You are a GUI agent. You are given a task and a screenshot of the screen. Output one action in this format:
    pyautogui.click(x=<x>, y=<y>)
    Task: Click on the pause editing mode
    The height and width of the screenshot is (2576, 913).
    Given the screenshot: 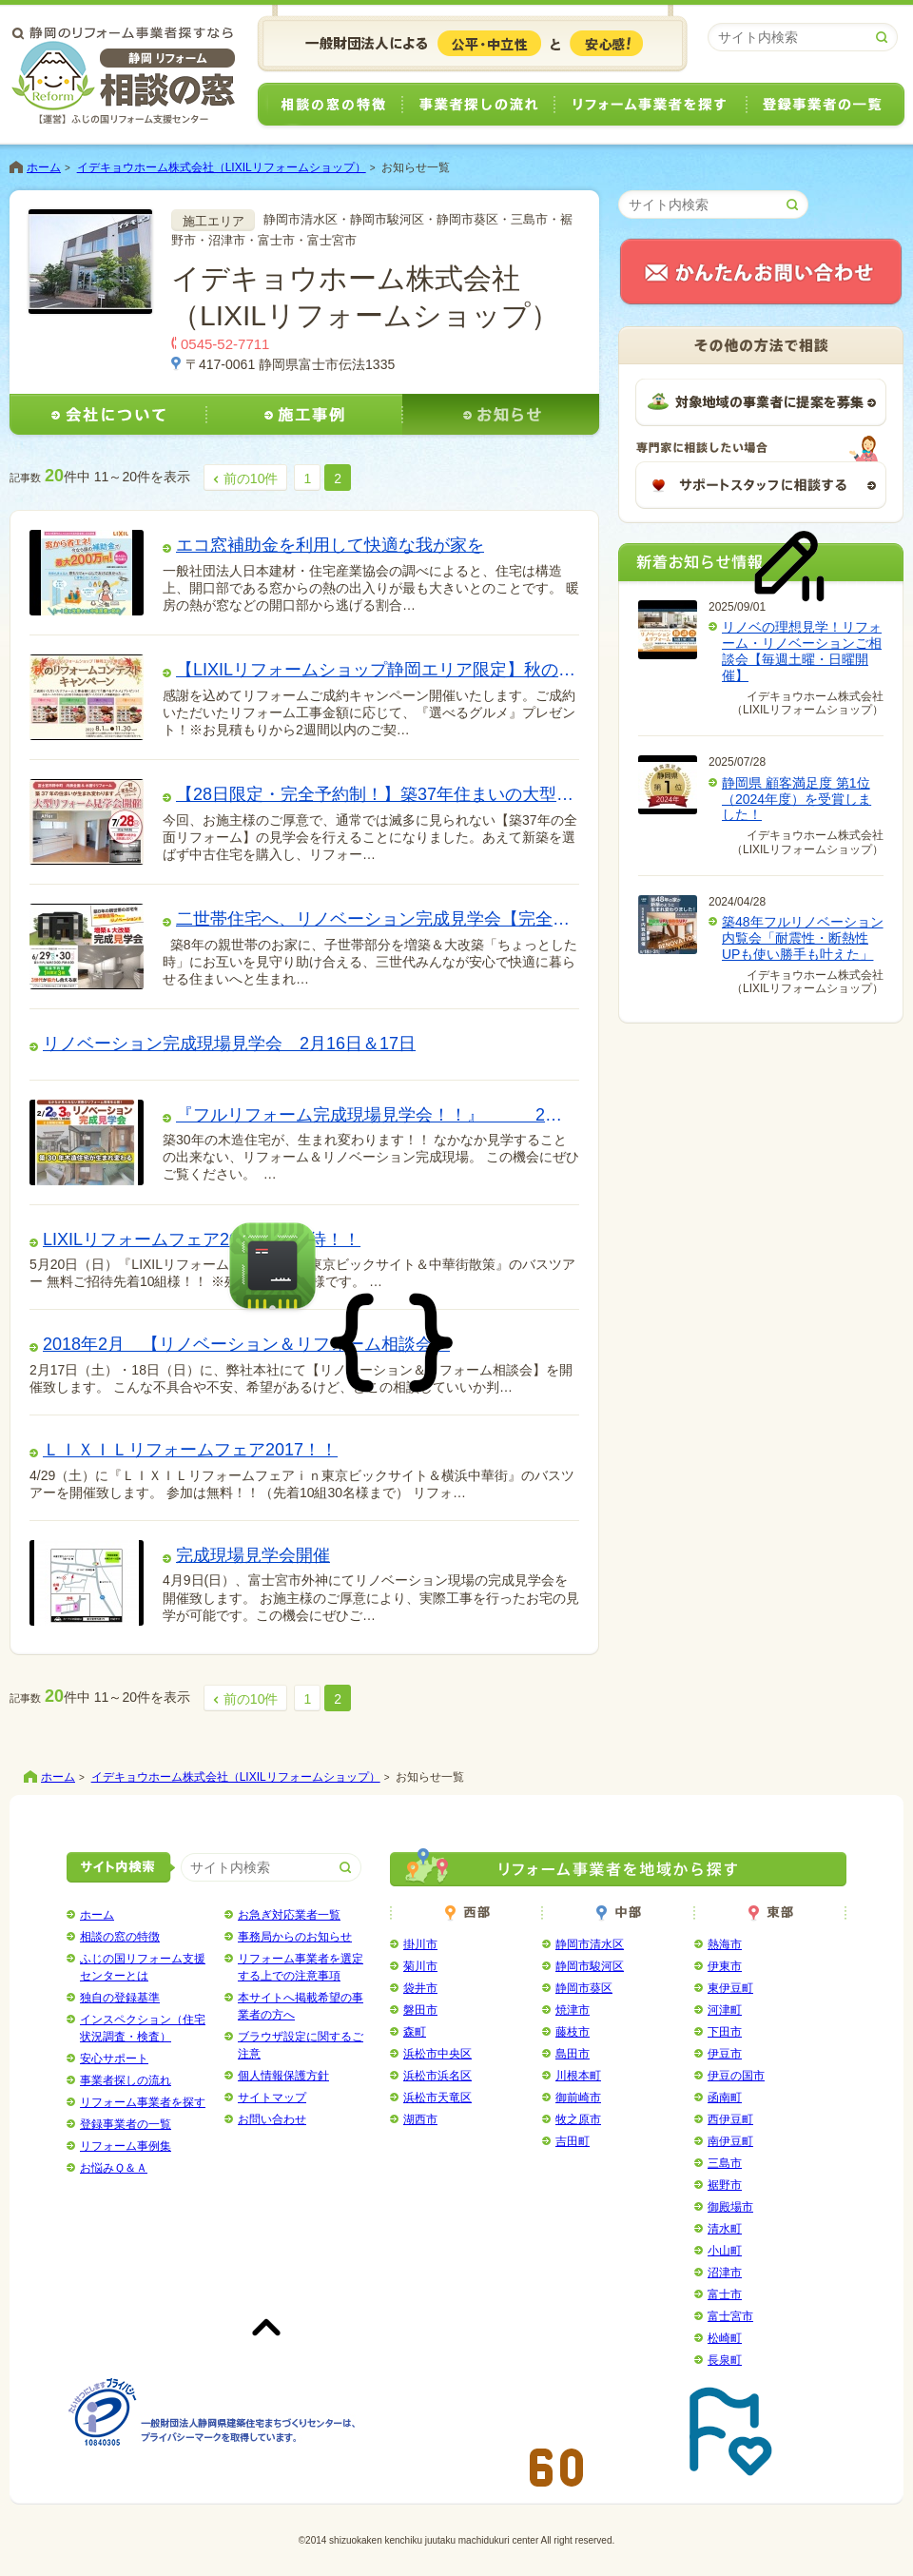 What is the action you would take?
    pyautogui.click(x=787, y=561)
    